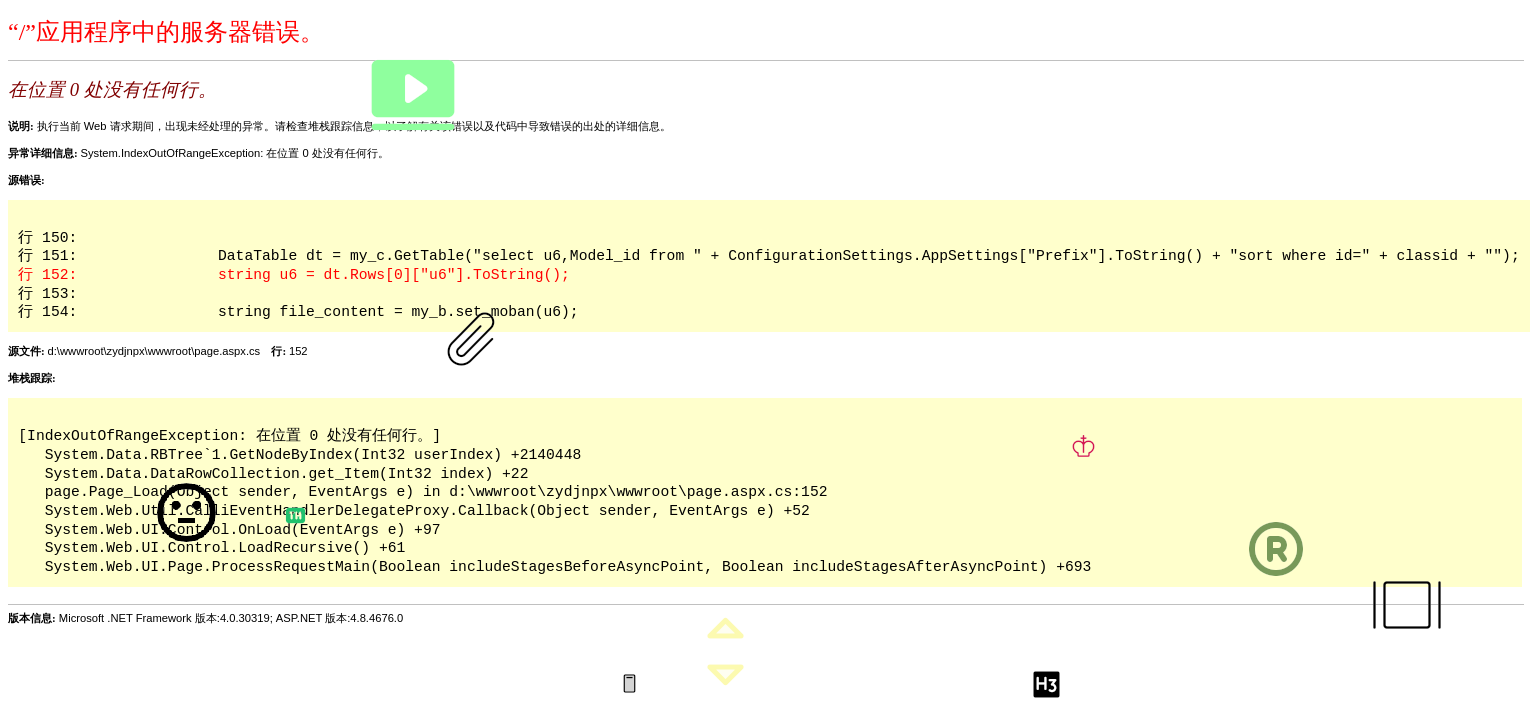 The image size is (1530, 720). Describe the element at coordinates (725, 651) in the screenshot. I see `expand or collapse a dropdown menu` at that location.